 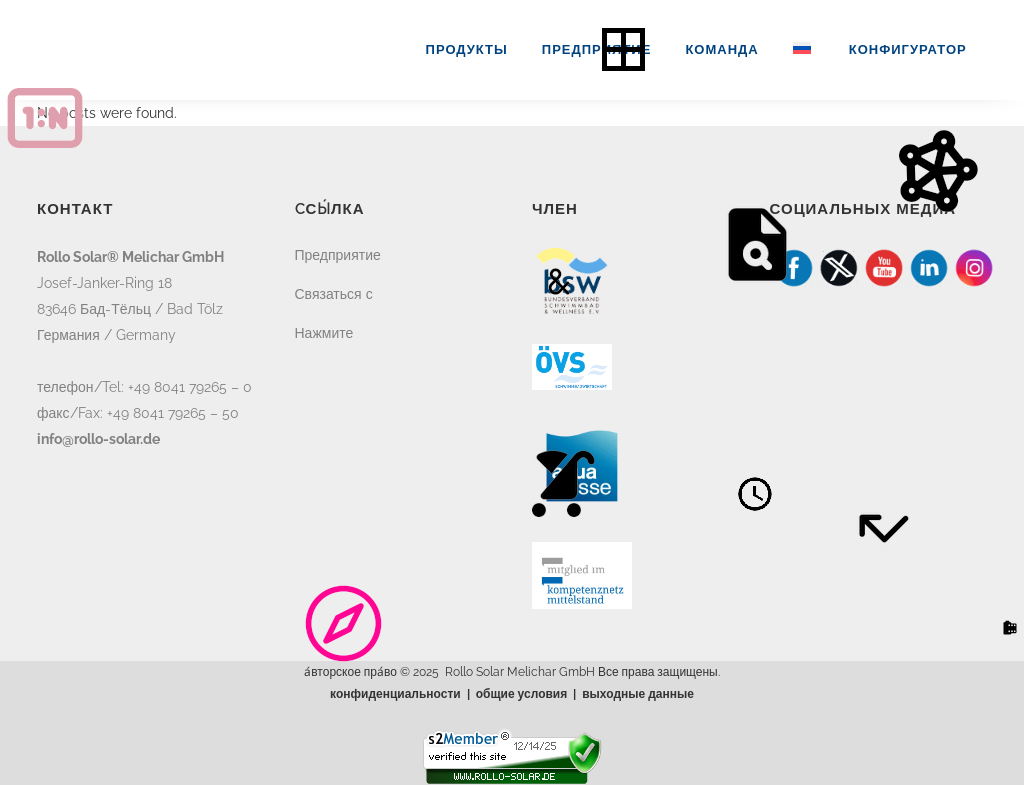 I want to click on view time or clock settings, so click(x=755, y=494).